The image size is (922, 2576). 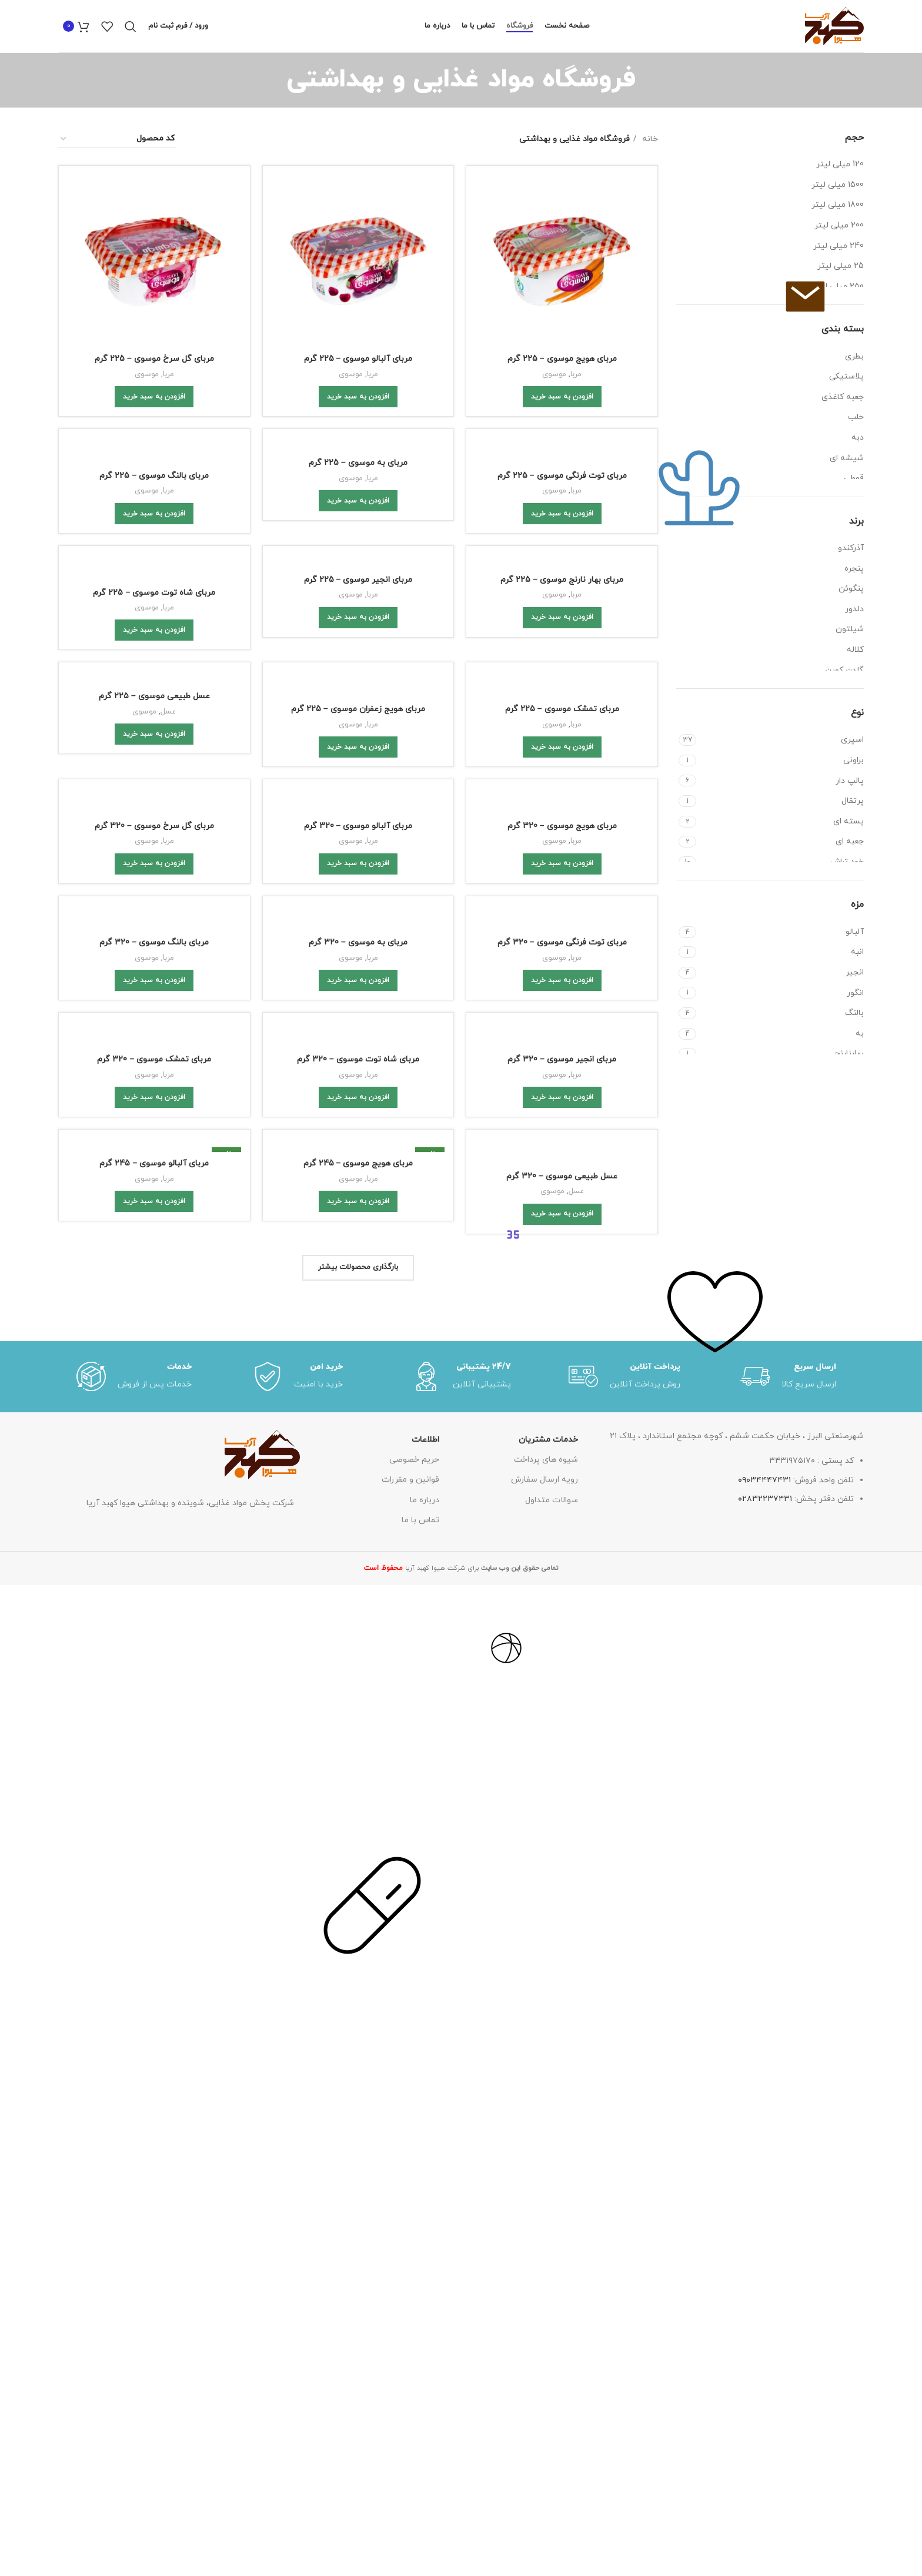 I want to click on access beach or vacation-related features, so click(x=506, y=1648).